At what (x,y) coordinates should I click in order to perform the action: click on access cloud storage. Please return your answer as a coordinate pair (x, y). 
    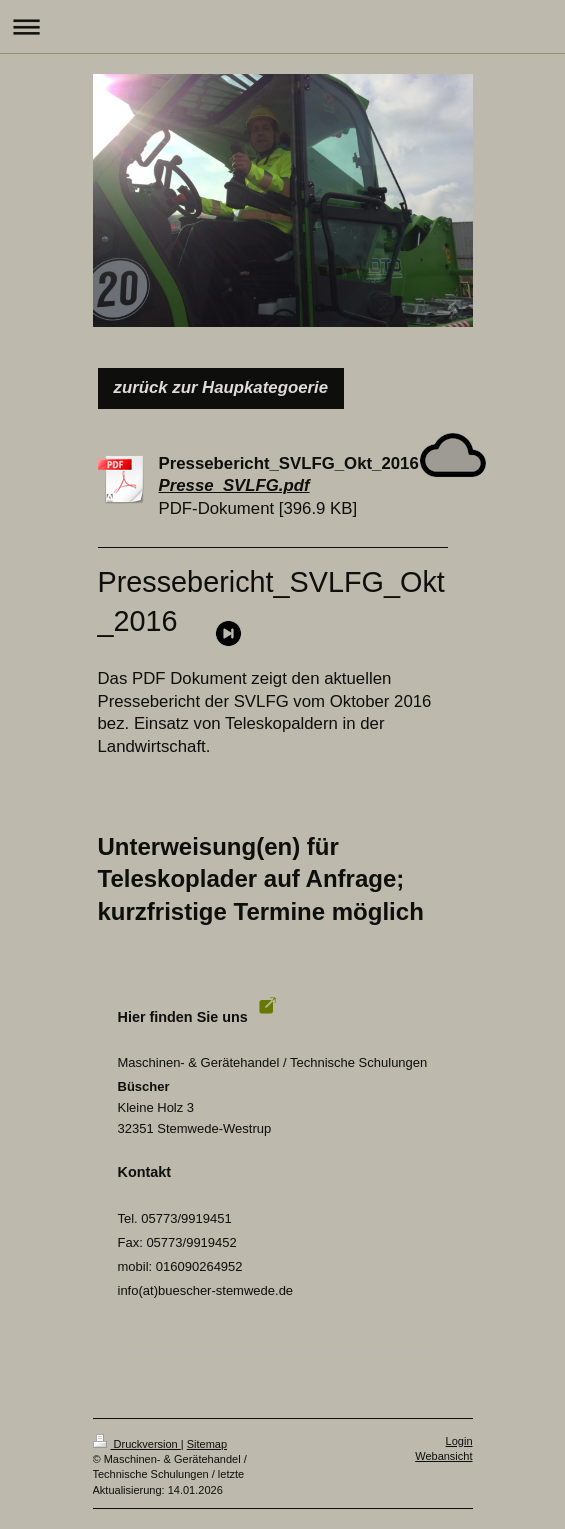
    Looking at the image, I should click on (453, 455).